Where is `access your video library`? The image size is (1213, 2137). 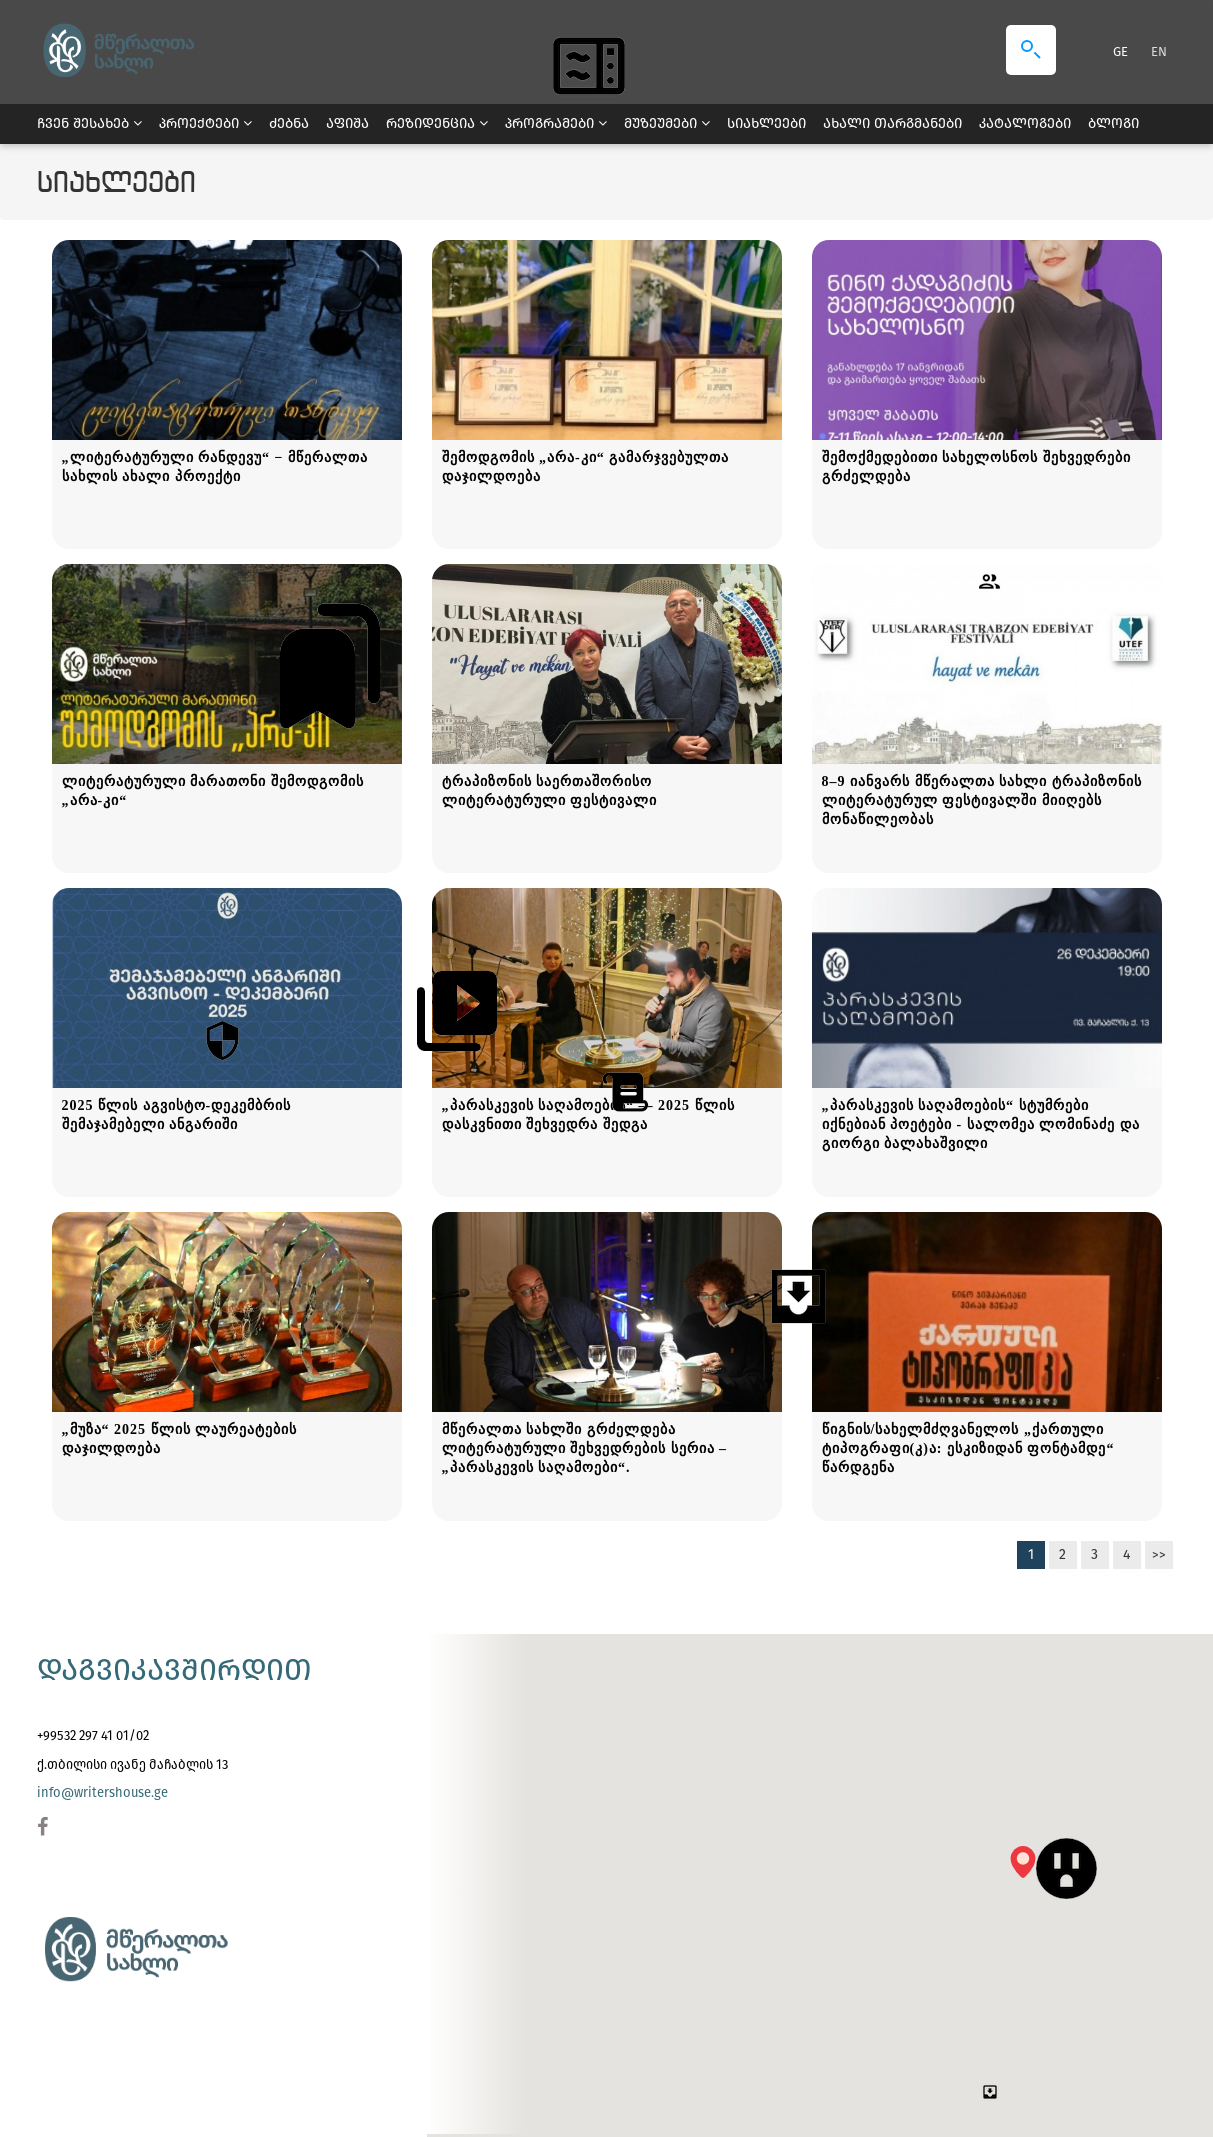
access your video library is located at coordinates (457, 1011).